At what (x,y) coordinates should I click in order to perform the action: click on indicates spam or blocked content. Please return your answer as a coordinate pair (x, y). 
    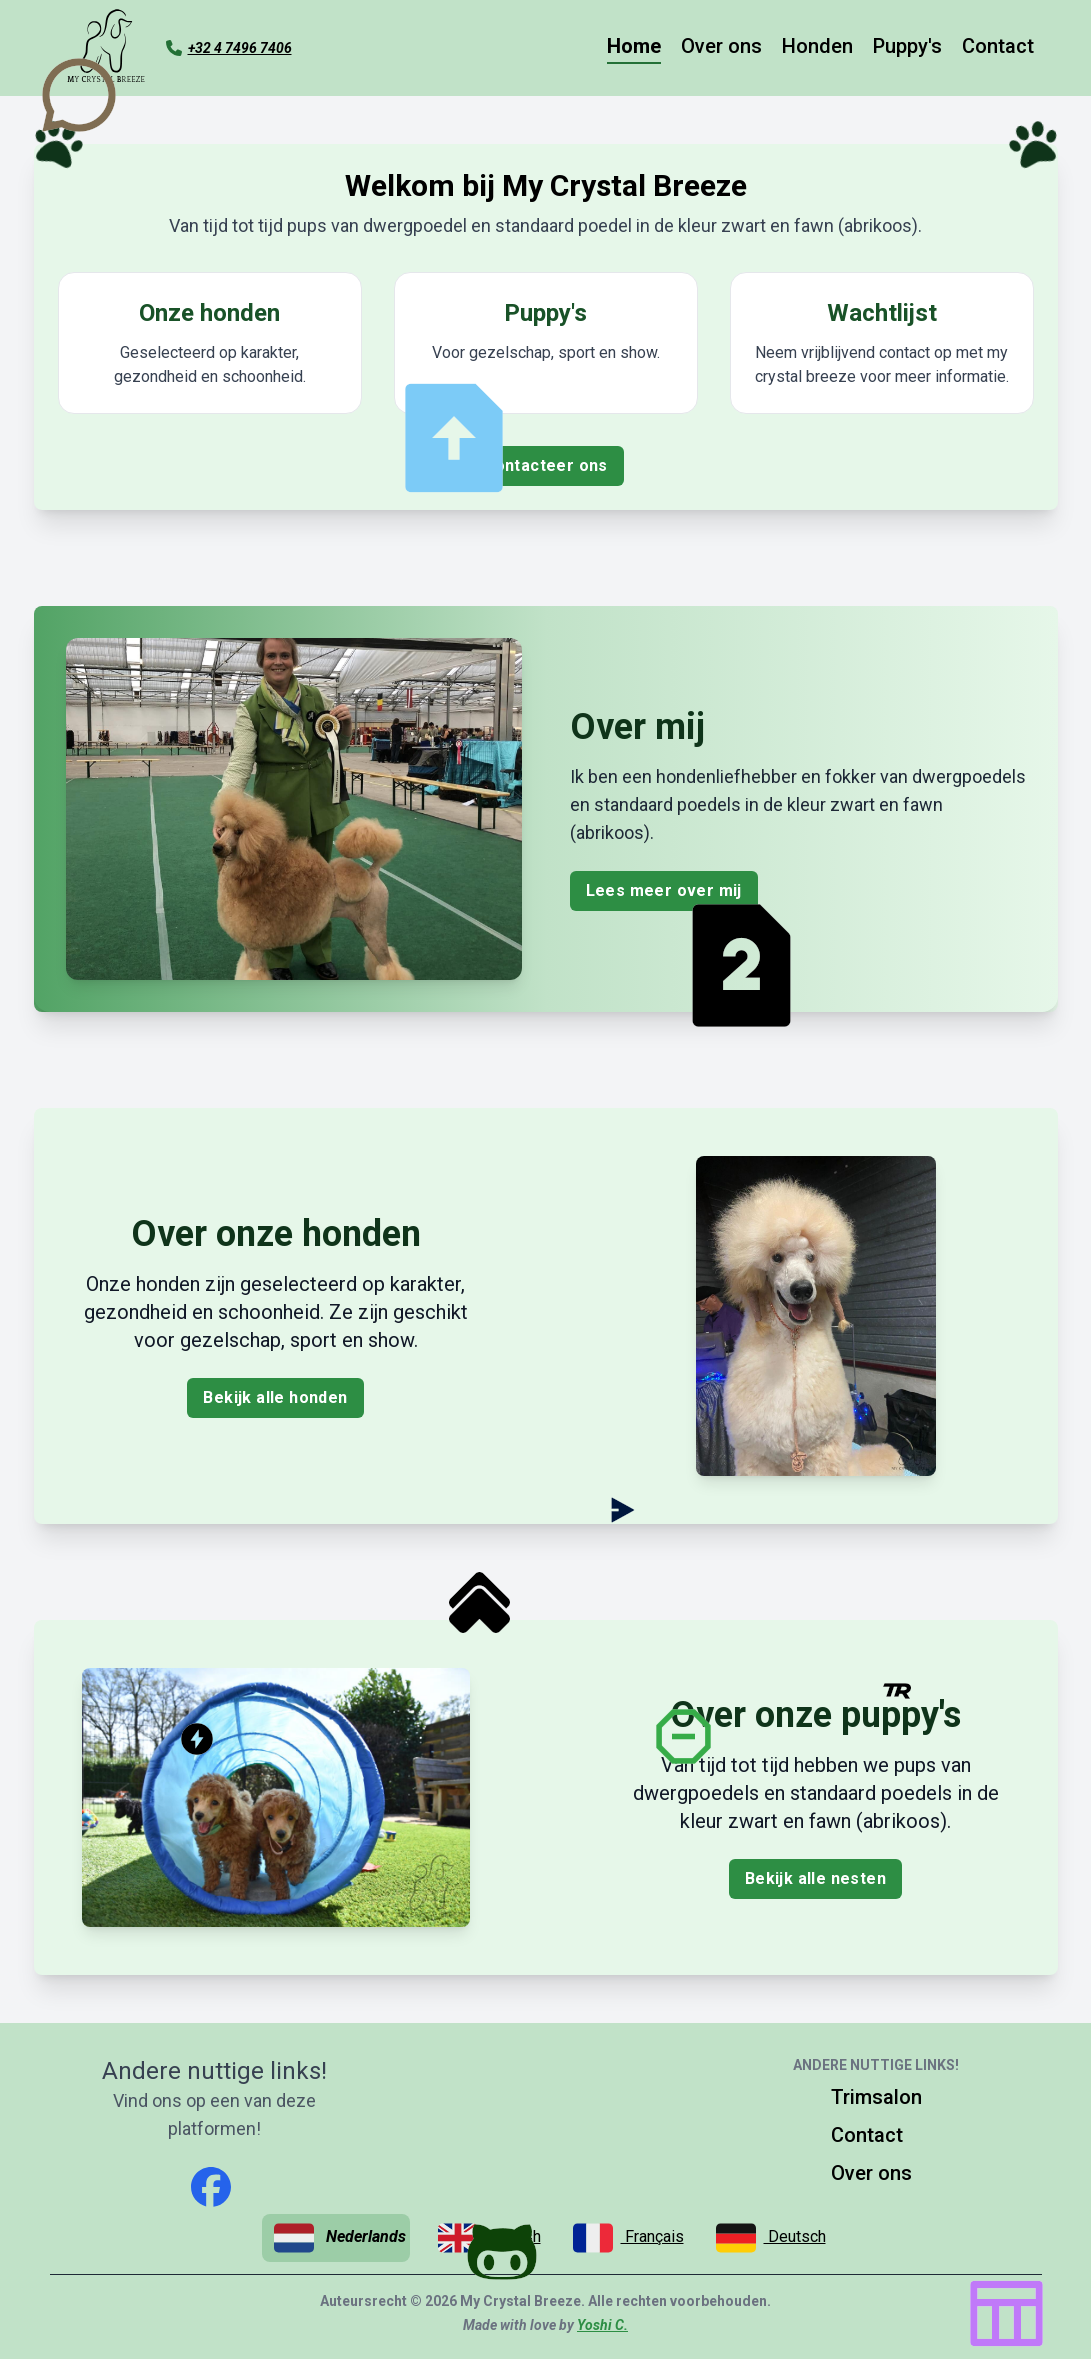
    Looking at the image, I should click on (683, 1736).